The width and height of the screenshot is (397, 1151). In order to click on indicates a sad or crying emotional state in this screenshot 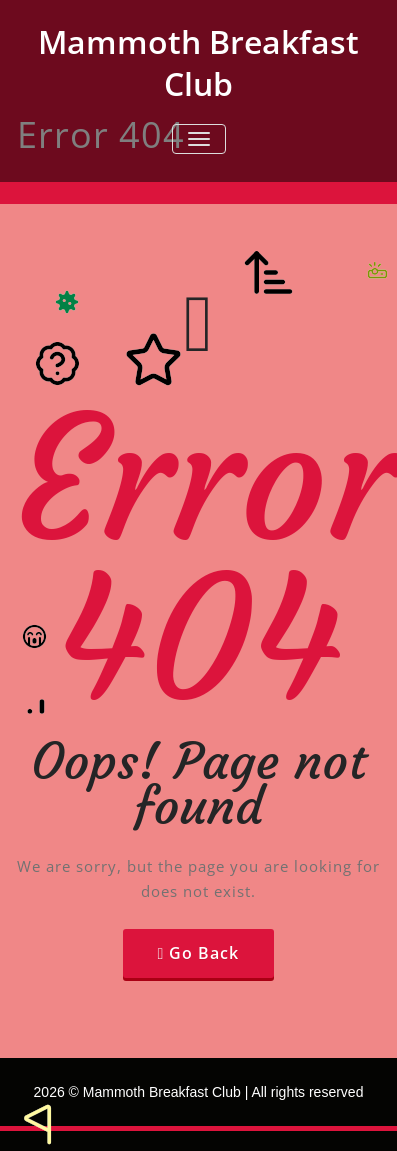, I will do `click(34, 636)`.